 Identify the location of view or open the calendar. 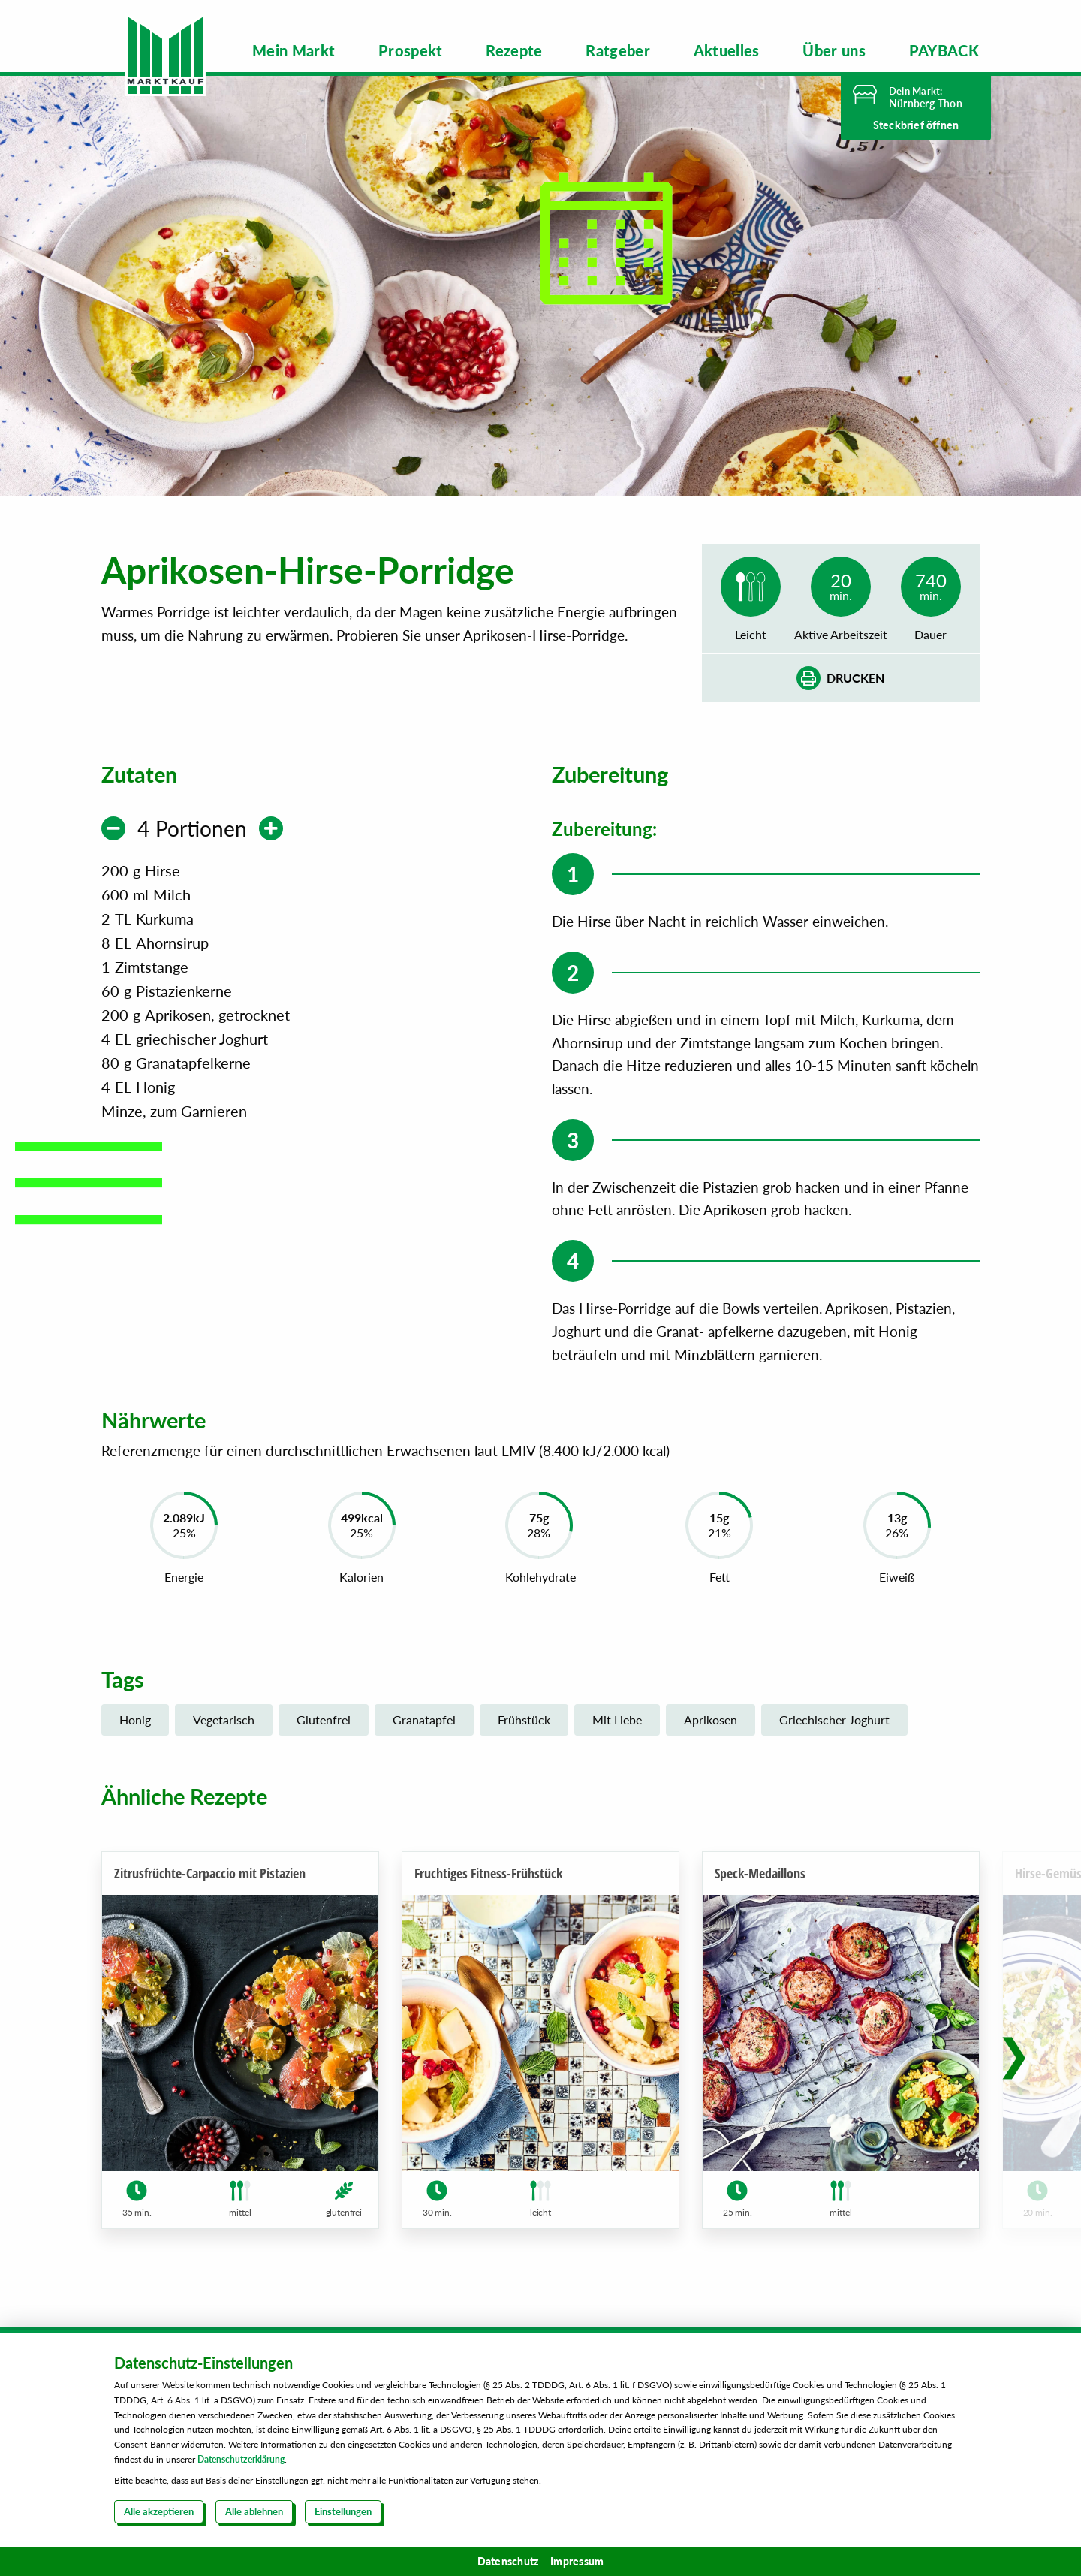
(606, 238).